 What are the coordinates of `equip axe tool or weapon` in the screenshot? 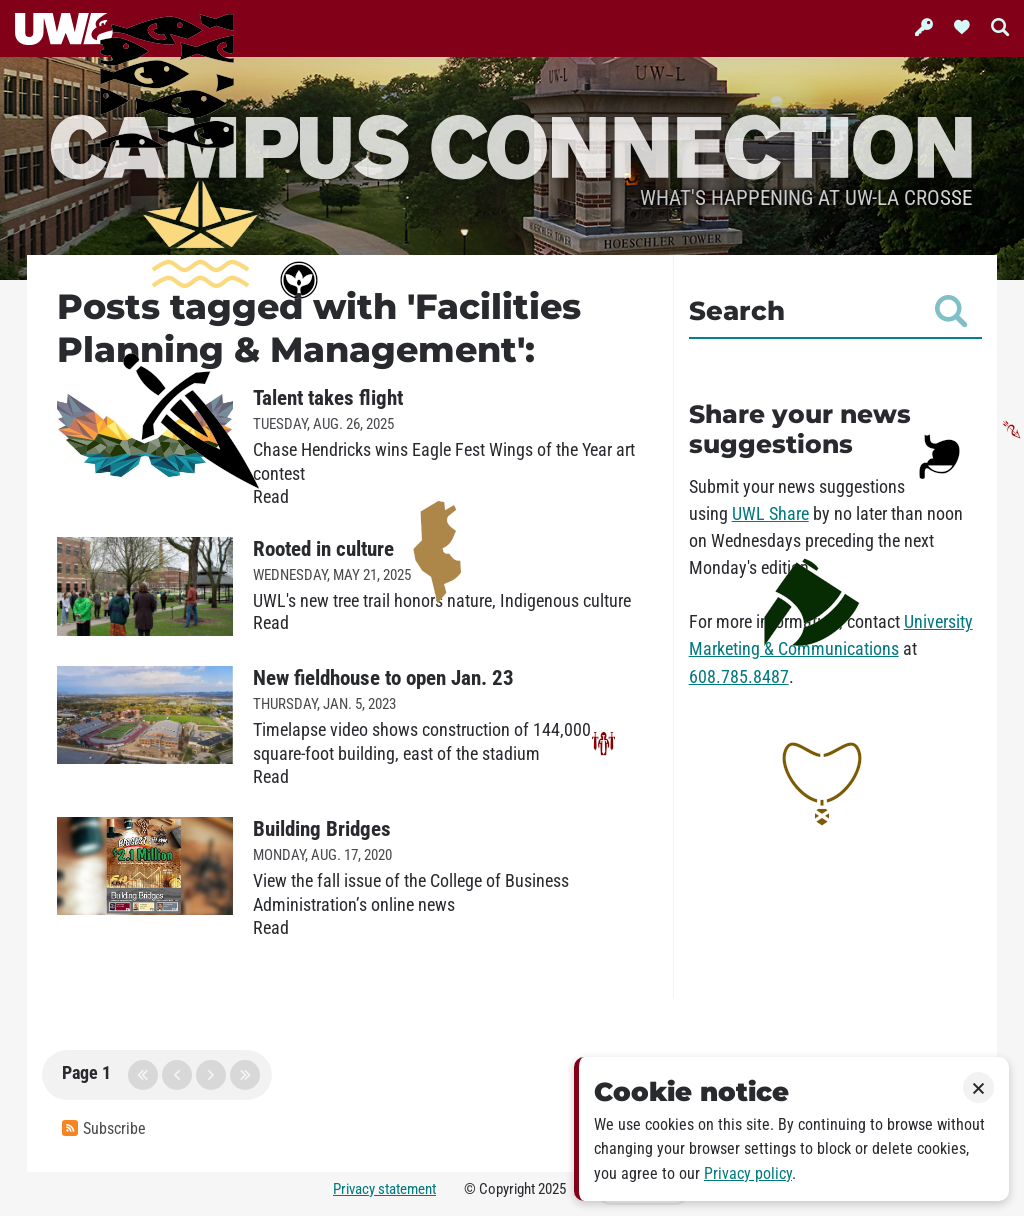 It's located at (812, 605).